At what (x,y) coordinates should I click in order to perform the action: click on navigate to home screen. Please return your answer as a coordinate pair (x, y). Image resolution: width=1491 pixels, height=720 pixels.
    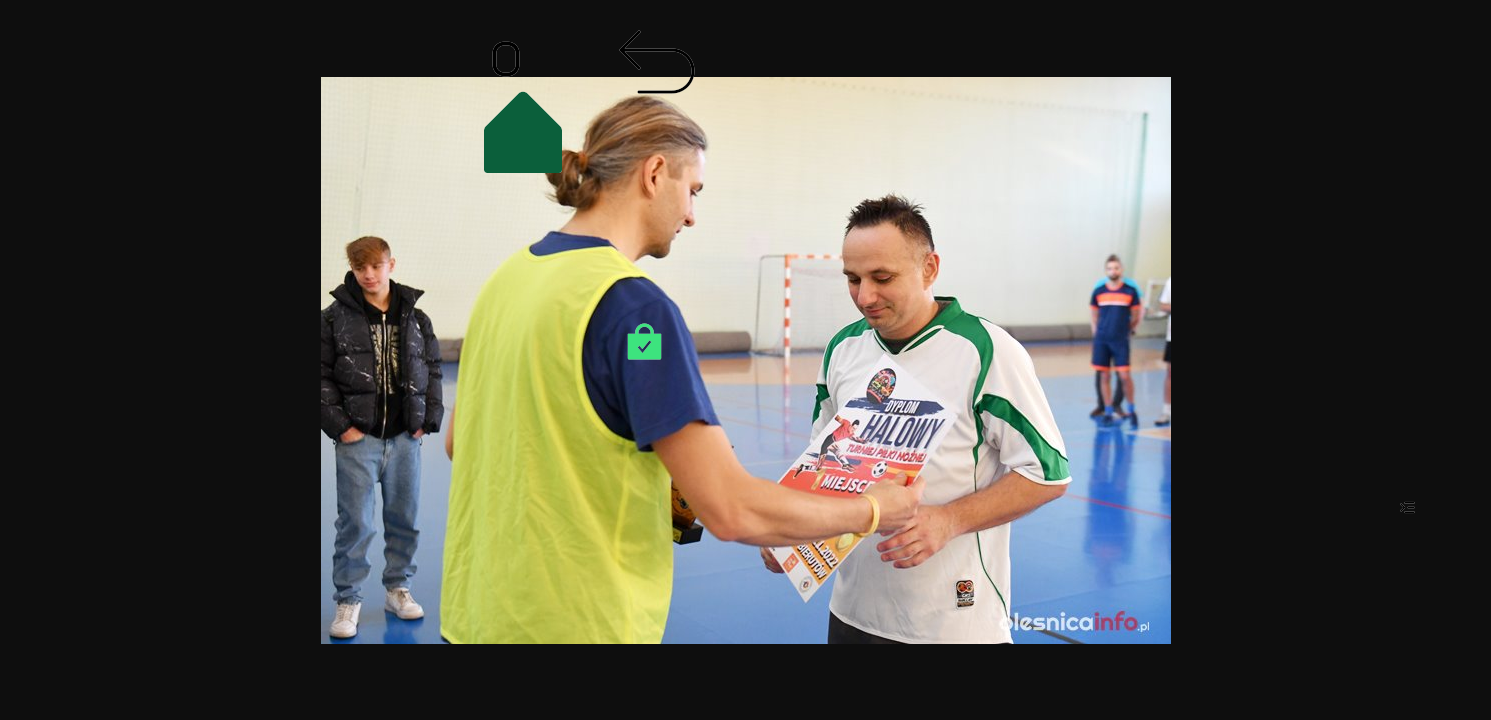
    Looking at the image, I should click on (523, 134).